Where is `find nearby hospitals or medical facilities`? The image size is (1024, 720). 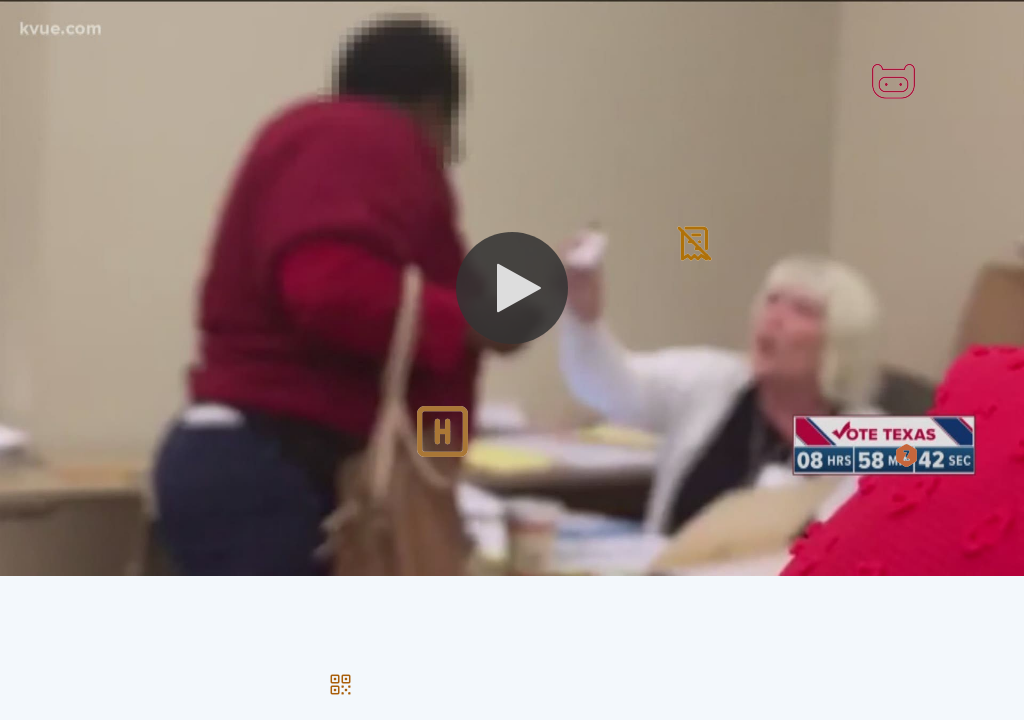 find nearby hospitals or medical facilities is located at coordinates (442, 431).